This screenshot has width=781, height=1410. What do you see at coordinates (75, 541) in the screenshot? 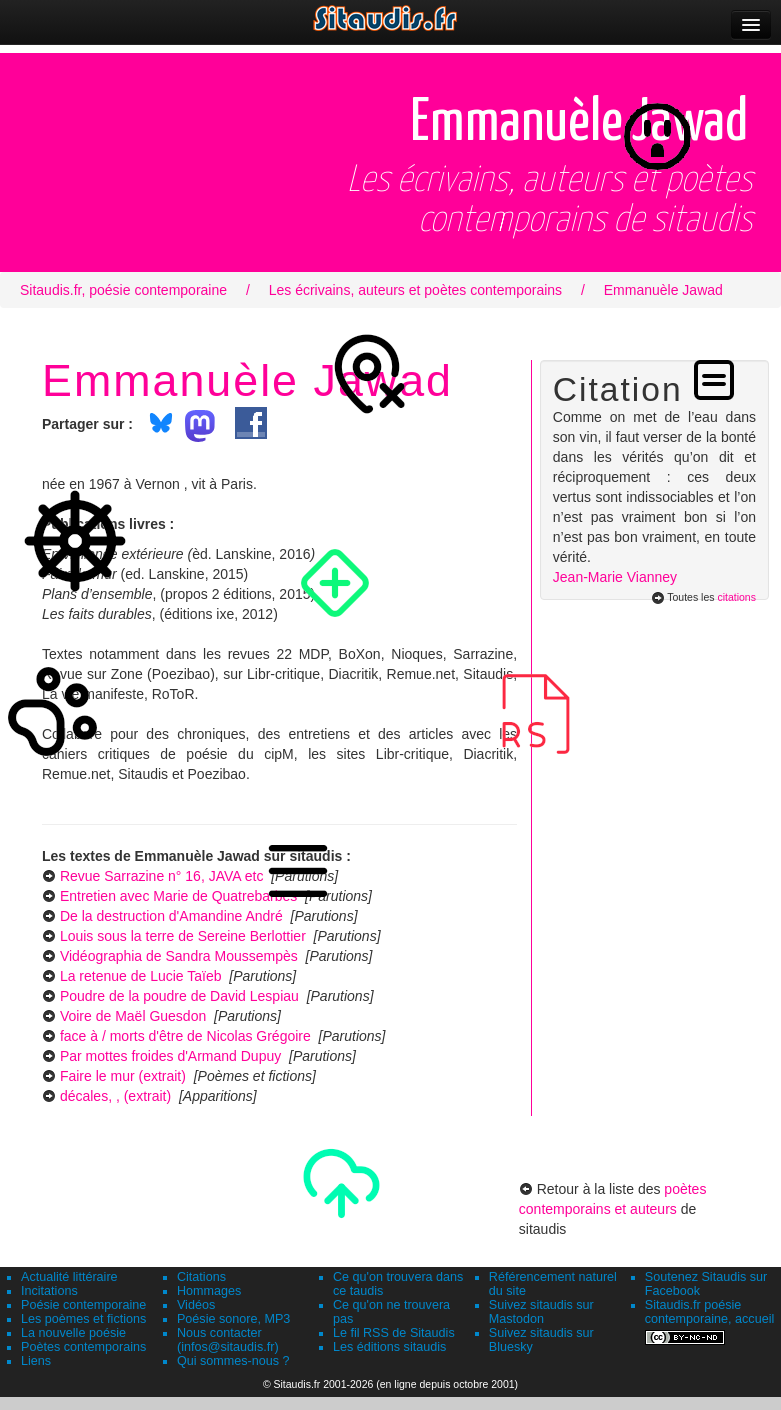
I see `navigate to steering or navigation controls` at bounding box center [75, 541].